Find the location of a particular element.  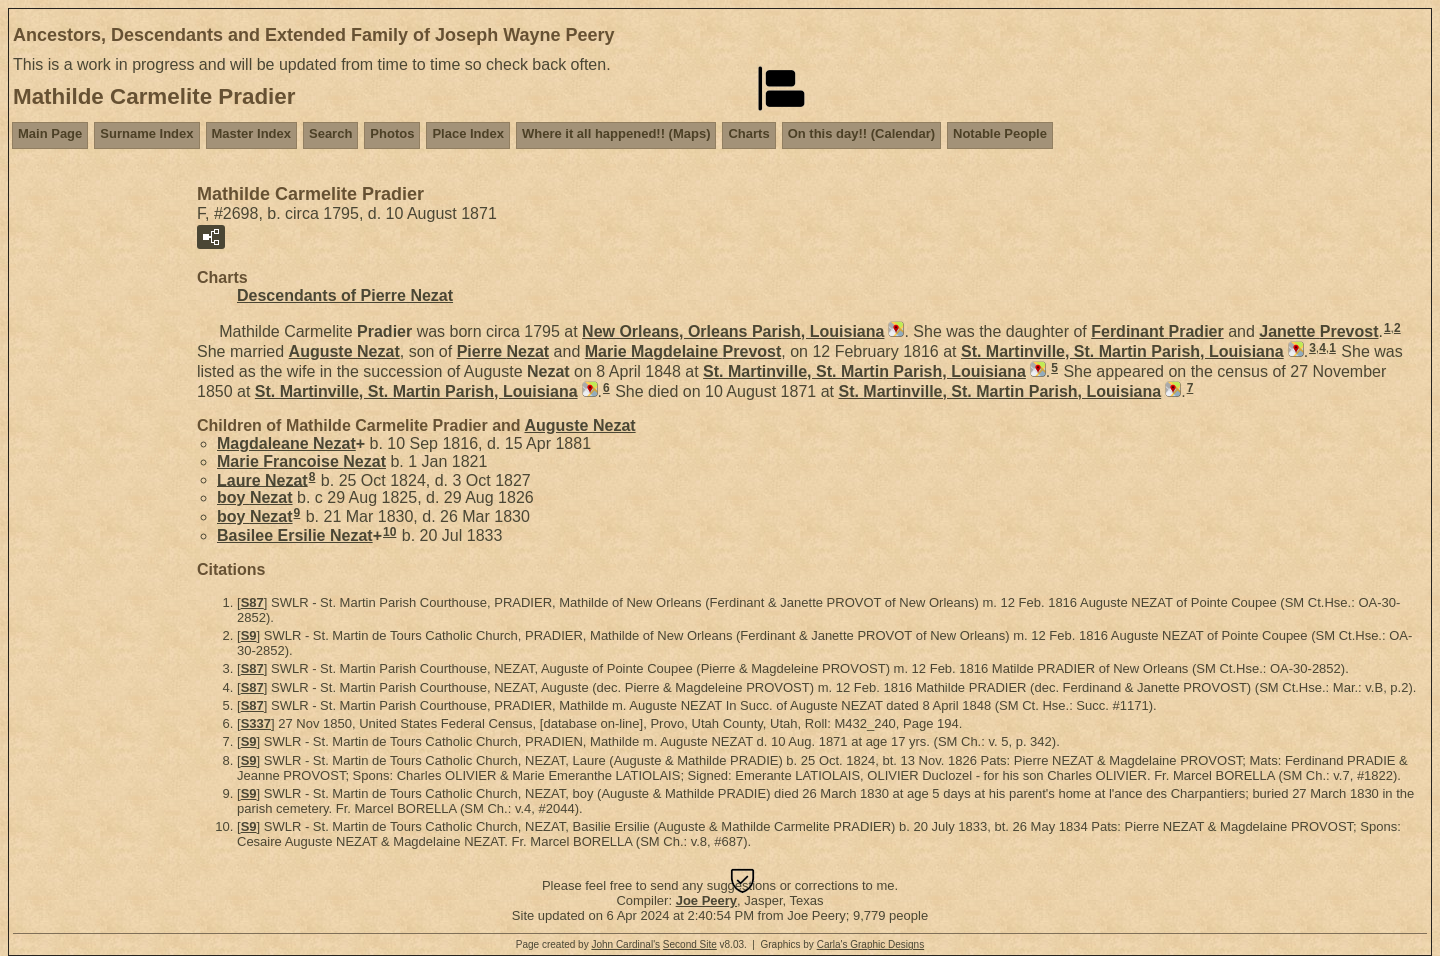

align content to the left is located at coordinates (780, 88).